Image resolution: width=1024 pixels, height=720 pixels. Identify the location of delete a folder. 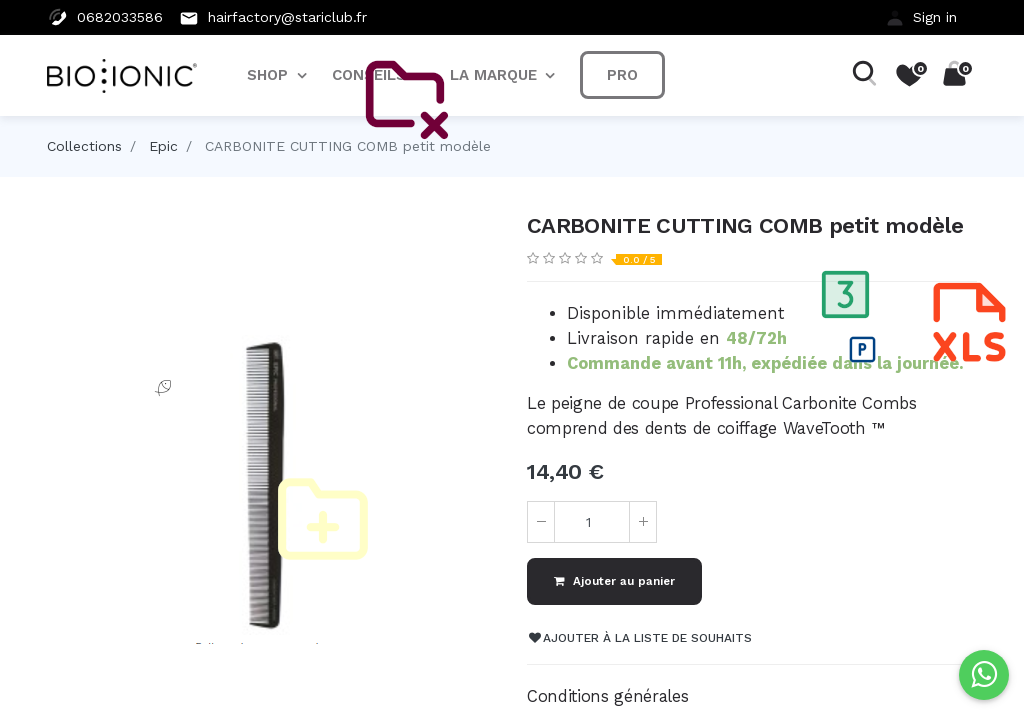
(405, 96).